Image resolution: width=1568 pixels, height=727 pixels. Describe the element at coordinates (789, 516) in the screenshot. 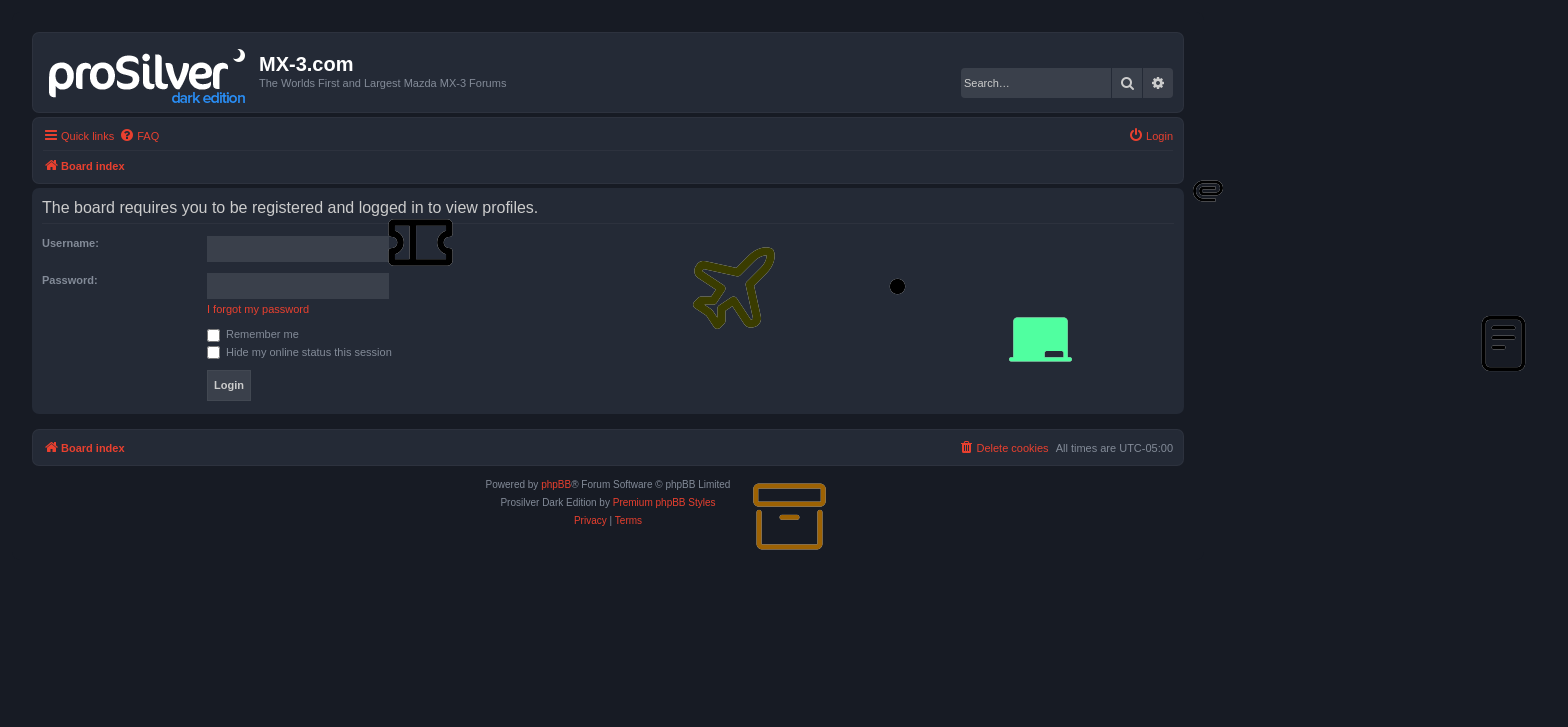

I see `archive this item` at that location.